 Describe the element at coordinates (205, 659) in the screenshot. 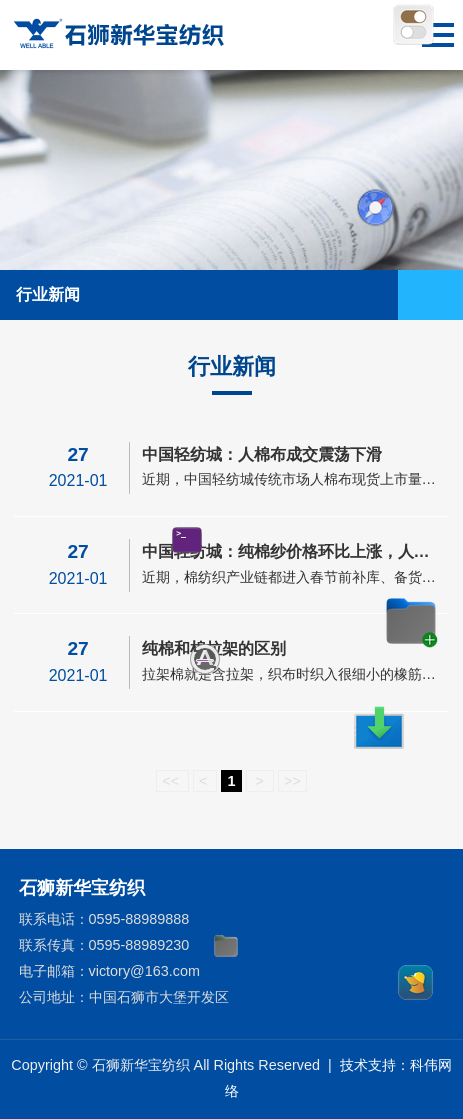

I see `check for available software updates` at that location.